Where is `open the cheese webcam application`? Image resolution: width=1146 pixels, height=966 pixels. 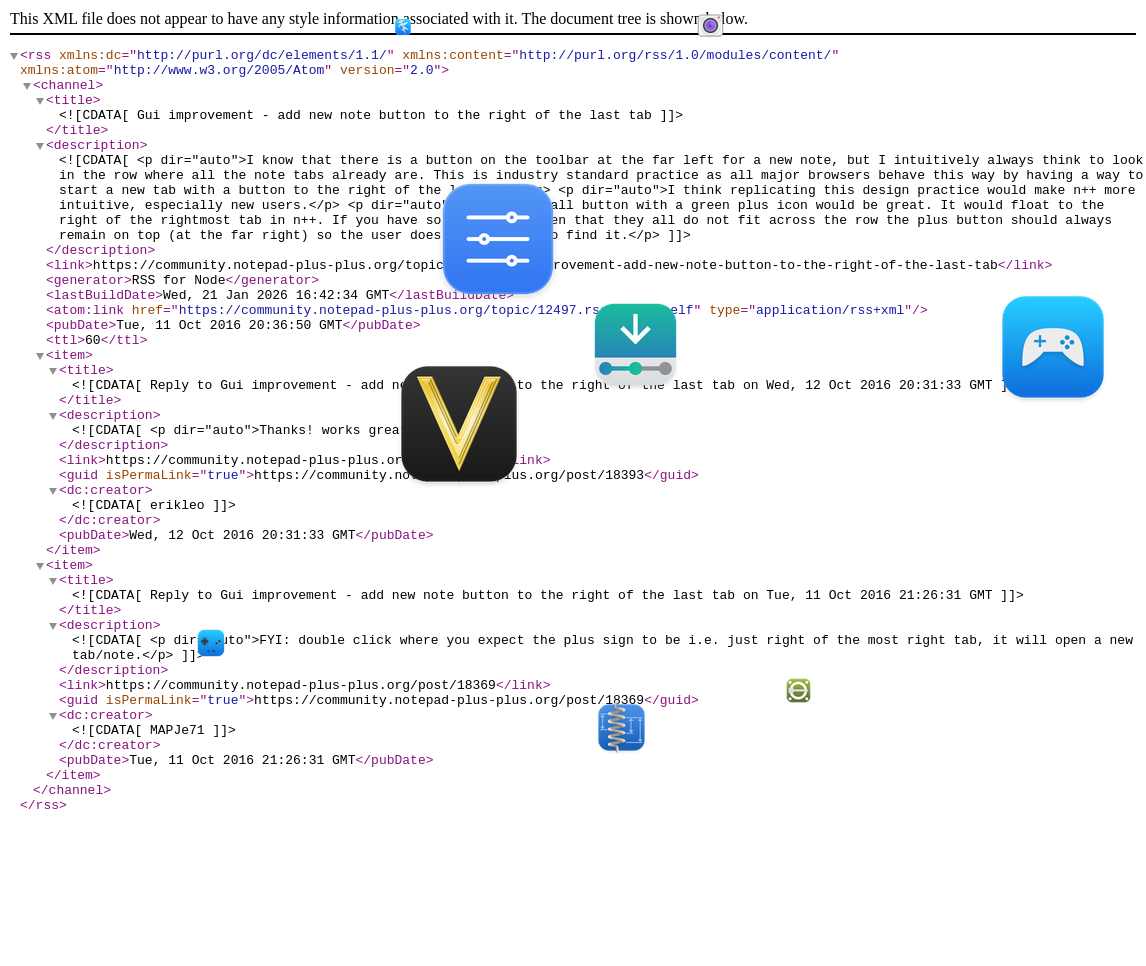
open the cheese webcam application is located at coordinates (710, 25).